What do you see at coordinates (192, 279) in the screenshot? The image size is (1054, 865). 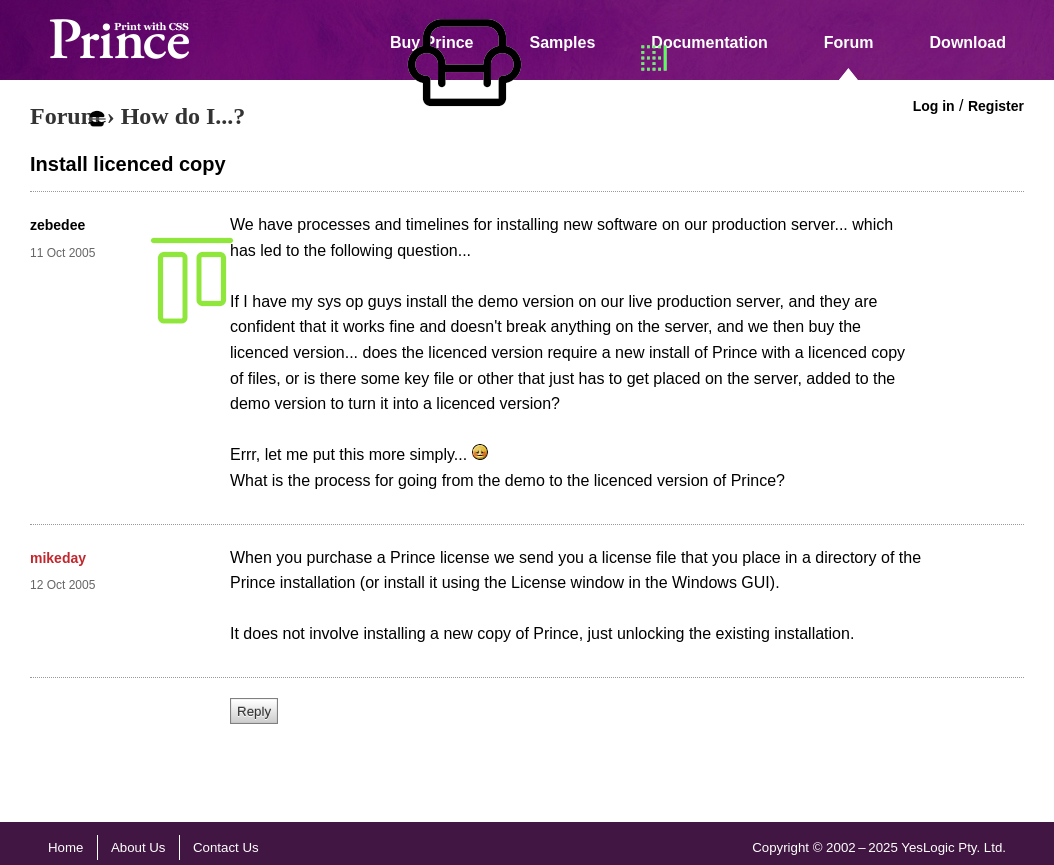 I see `align selected elements to the top` at bounding box center [192, 279].